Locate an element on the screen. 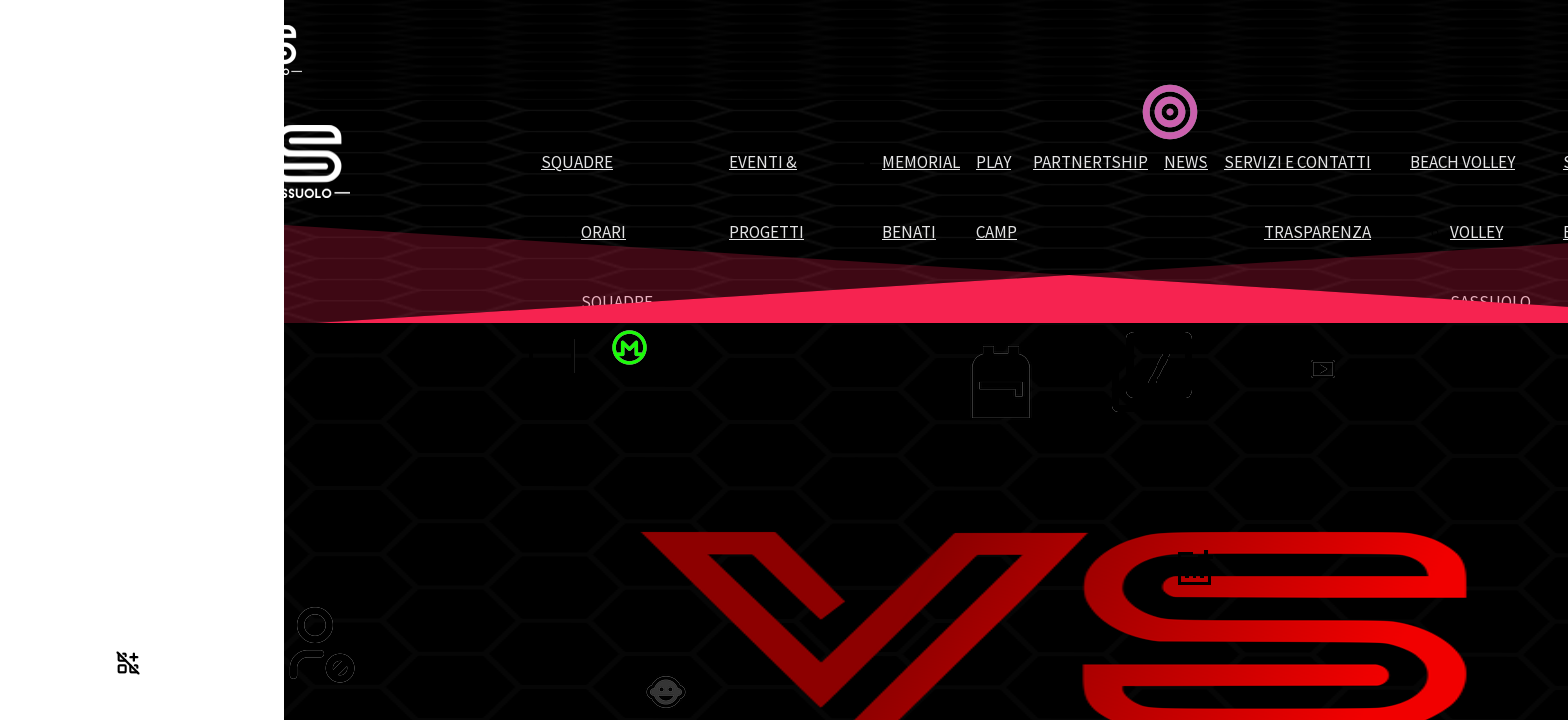 The height and width of the screenshot is (720, 1568). access tv or display settings is located at coordinates (552, 358).